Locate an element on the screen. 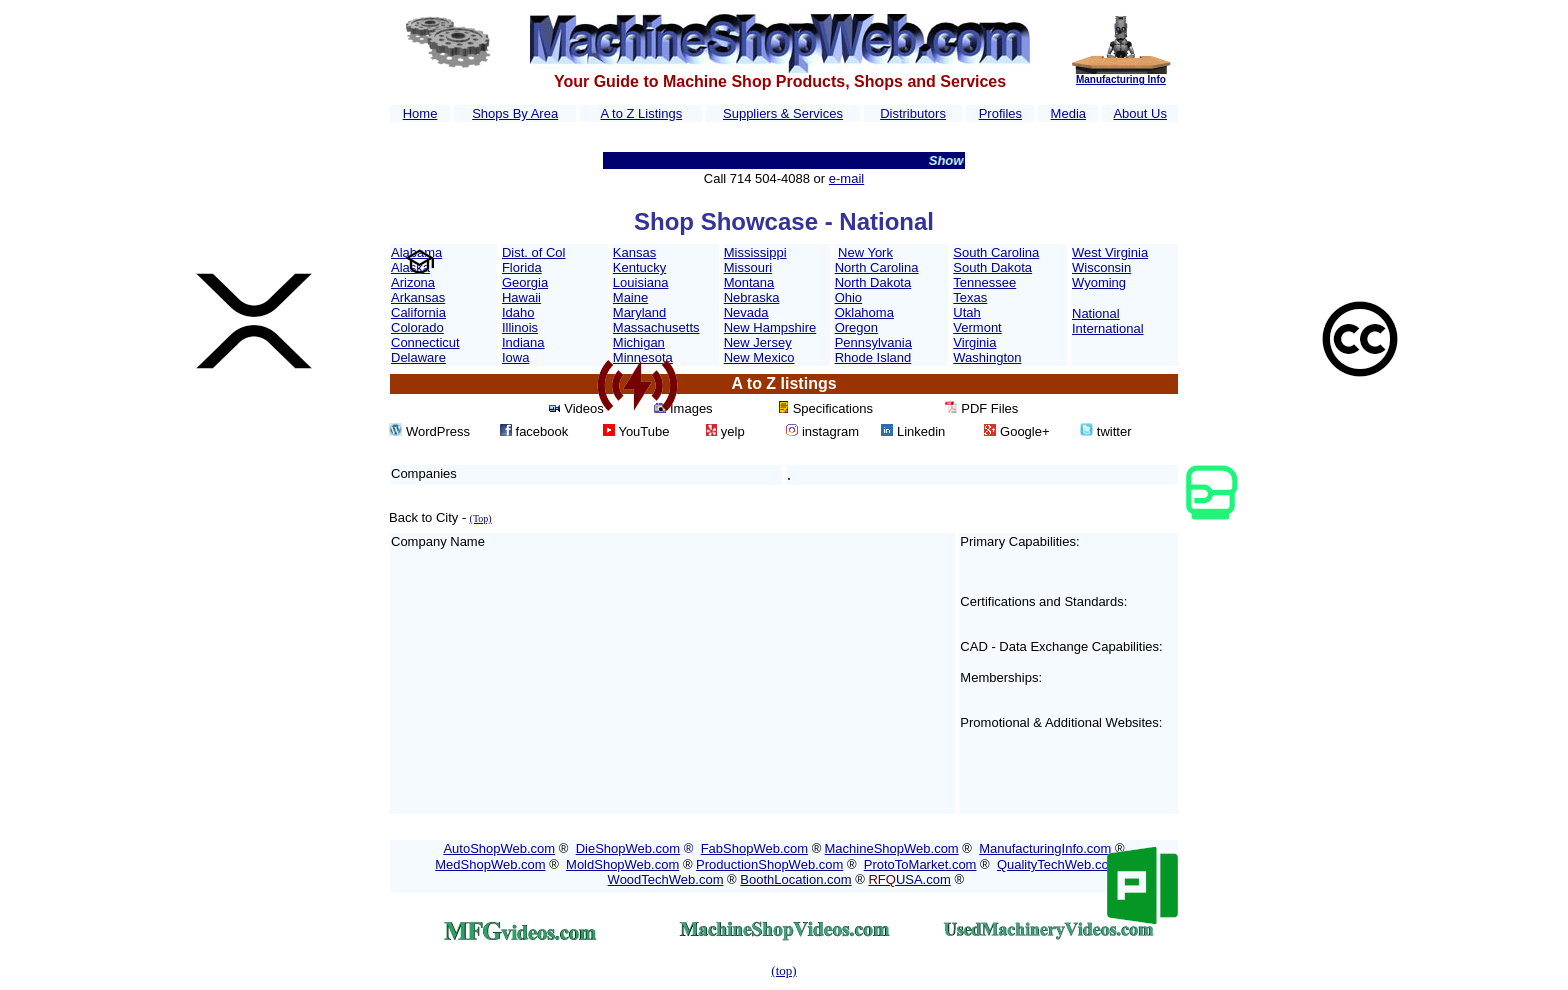  access education or learning section is located at coordinates (419, 261).